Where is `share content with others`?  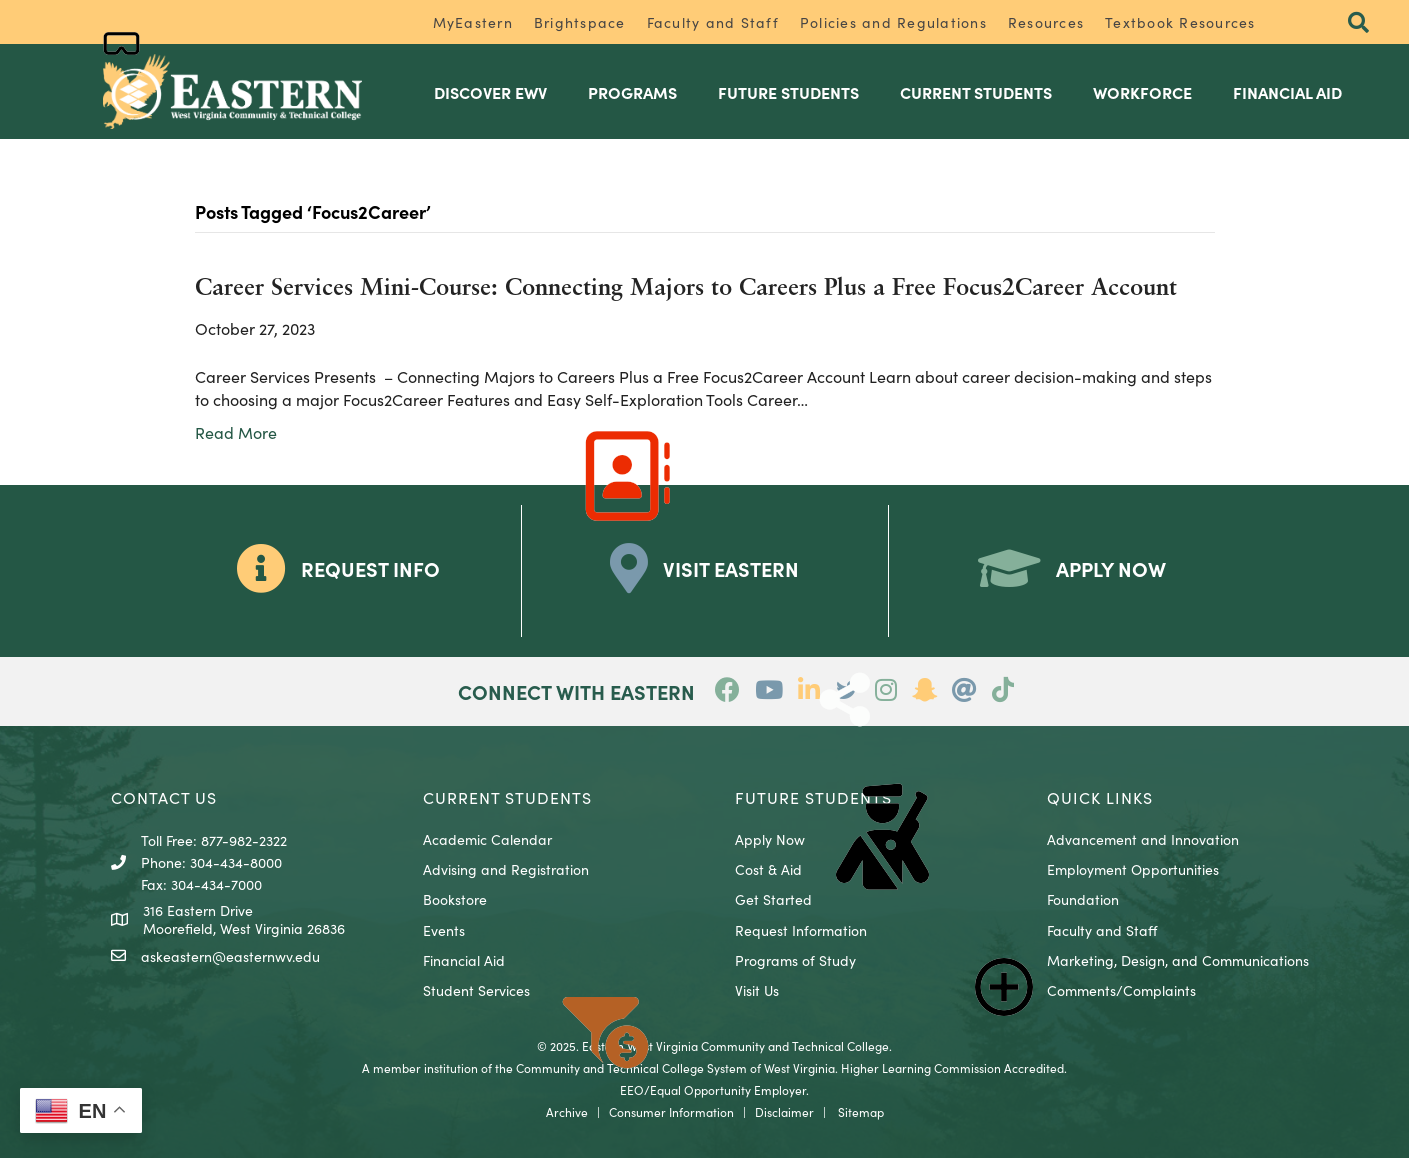
share content with others is located at coordinates (846, 699).